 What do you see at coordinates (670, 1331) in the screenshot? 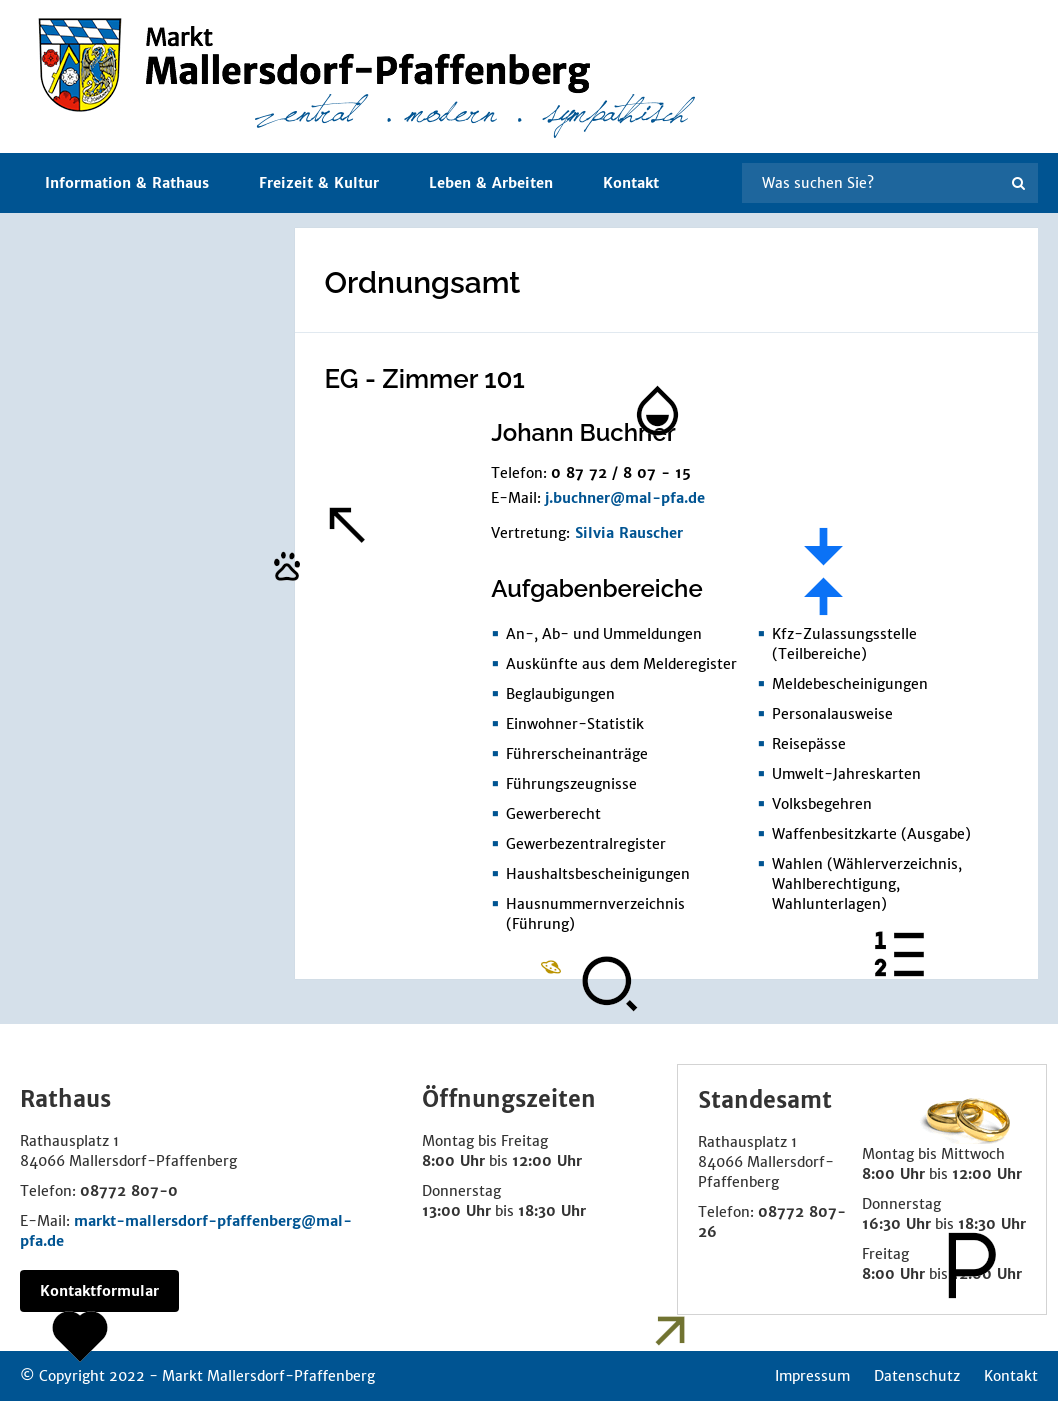
I see `open link in new tab or window` at bounding box center [670, 1331].